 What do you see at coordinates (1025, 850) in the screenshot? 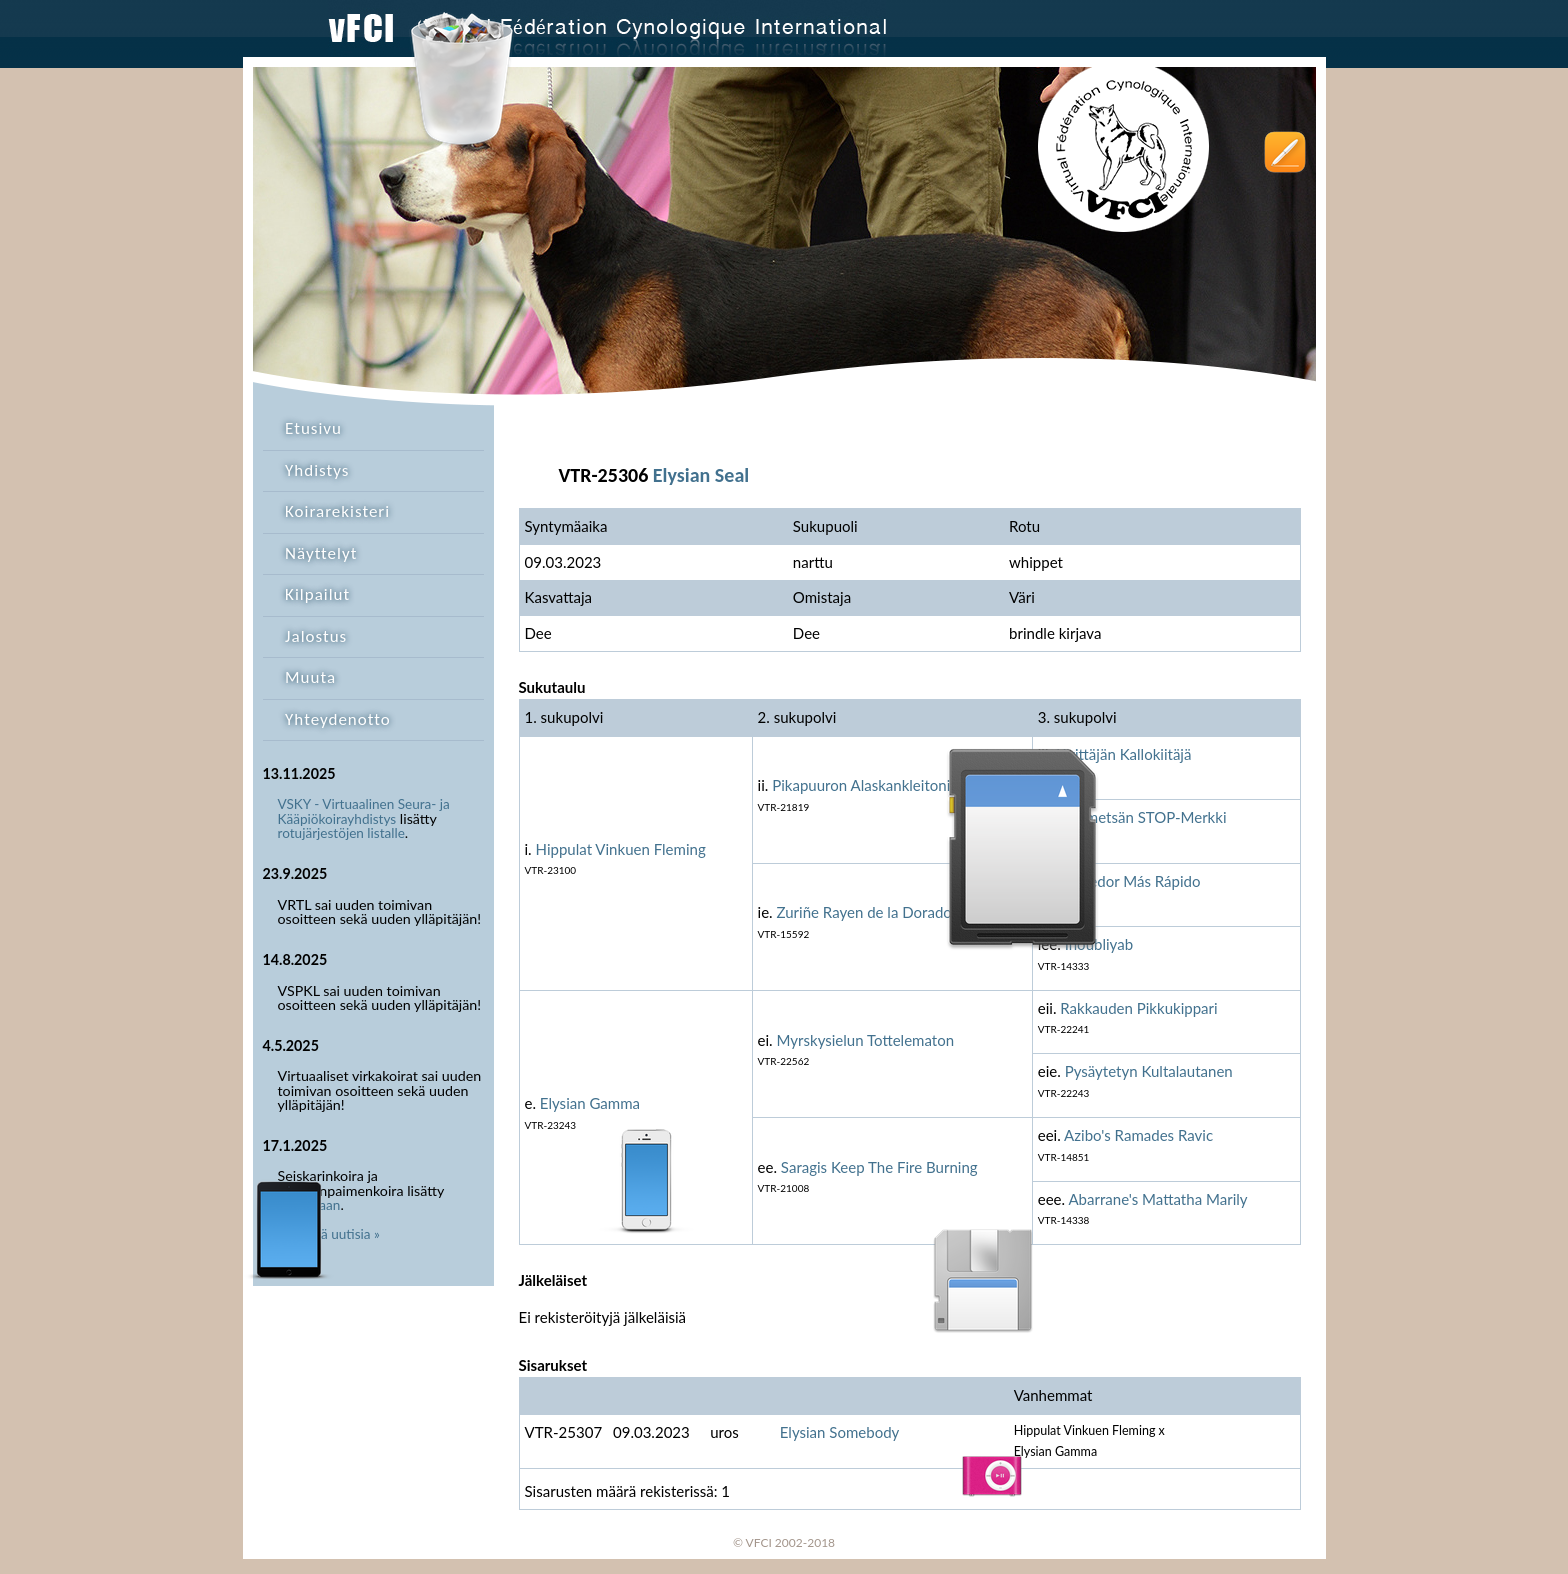
I see `access SD card storage` at bounding box center [1025, 850].